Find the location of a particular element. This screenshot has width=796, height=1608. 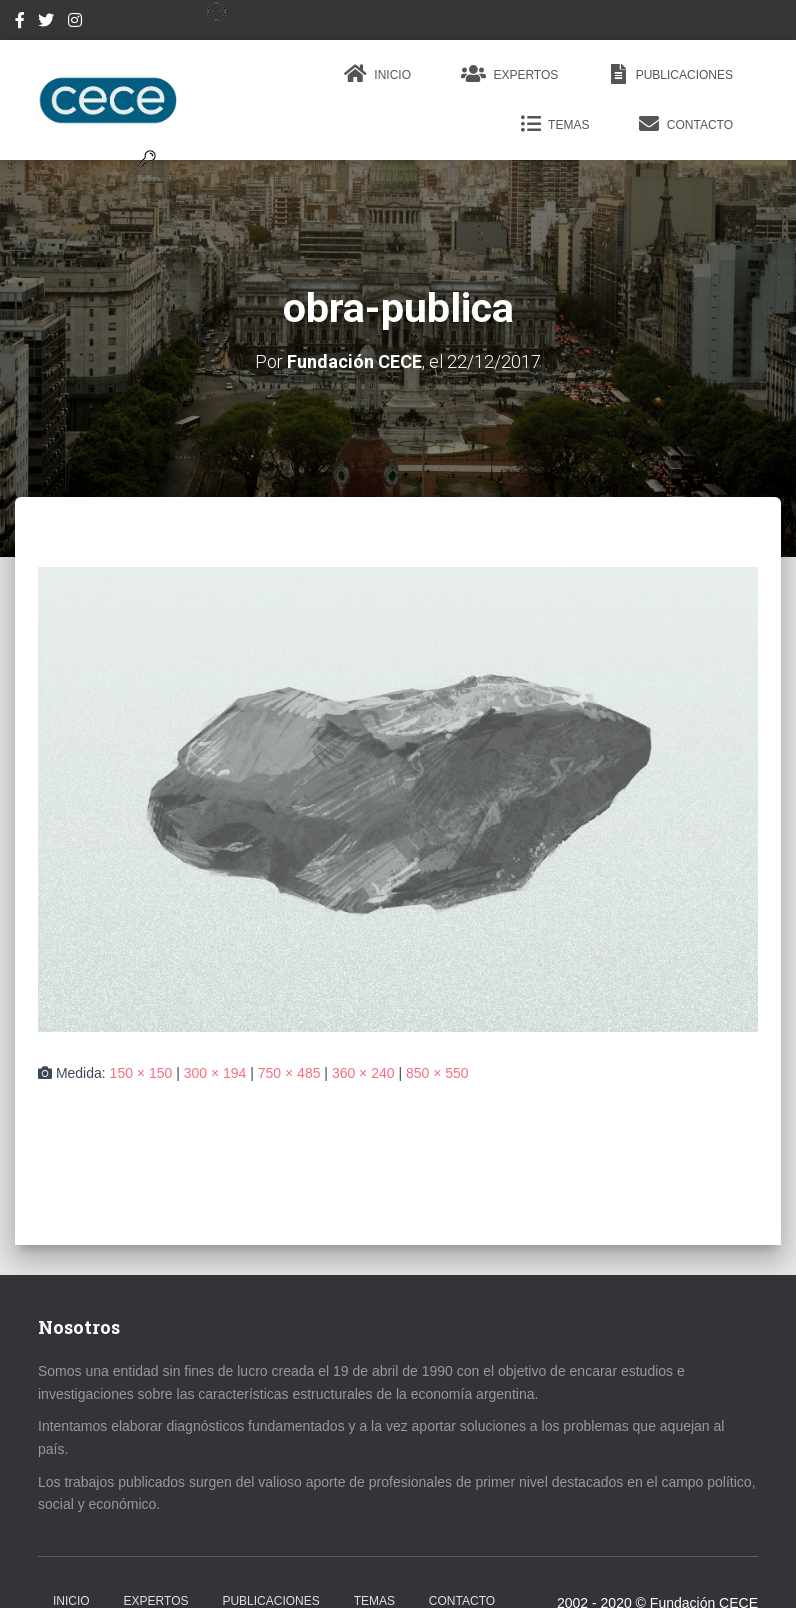

access security or authentication settings is located at coordinates (147, 159).